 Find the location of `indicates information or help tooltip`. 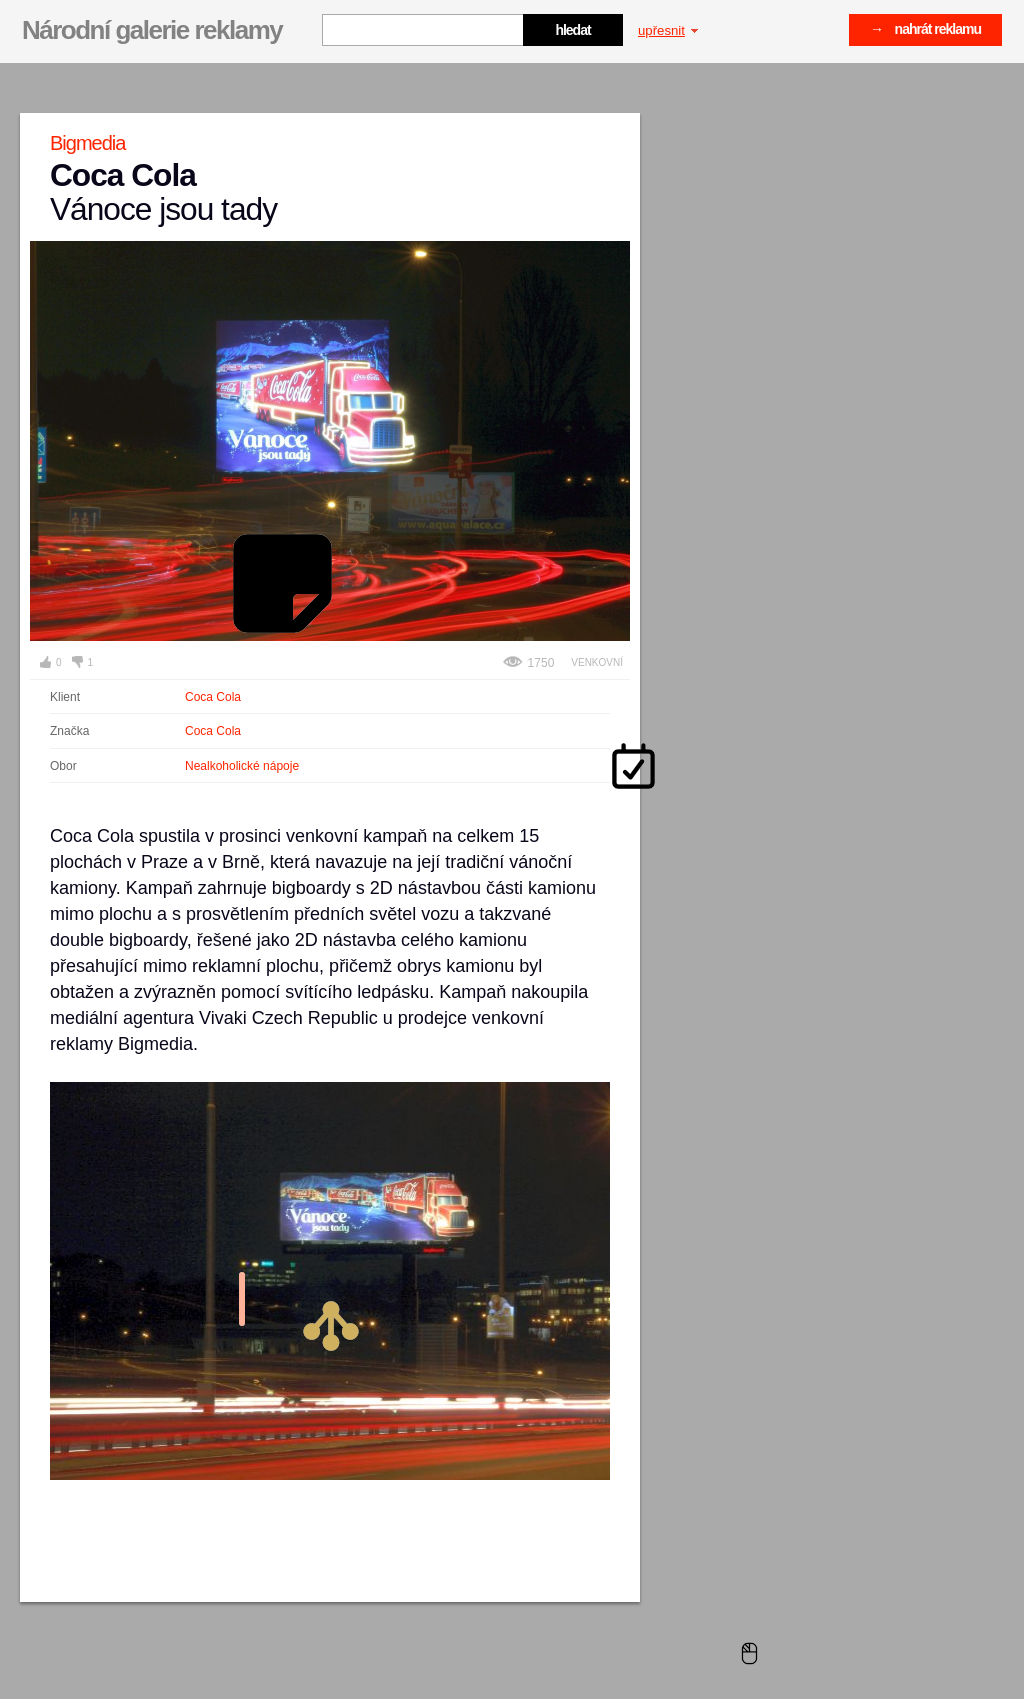

indicates information or help tooltip is located at coordinates (242, 1299).